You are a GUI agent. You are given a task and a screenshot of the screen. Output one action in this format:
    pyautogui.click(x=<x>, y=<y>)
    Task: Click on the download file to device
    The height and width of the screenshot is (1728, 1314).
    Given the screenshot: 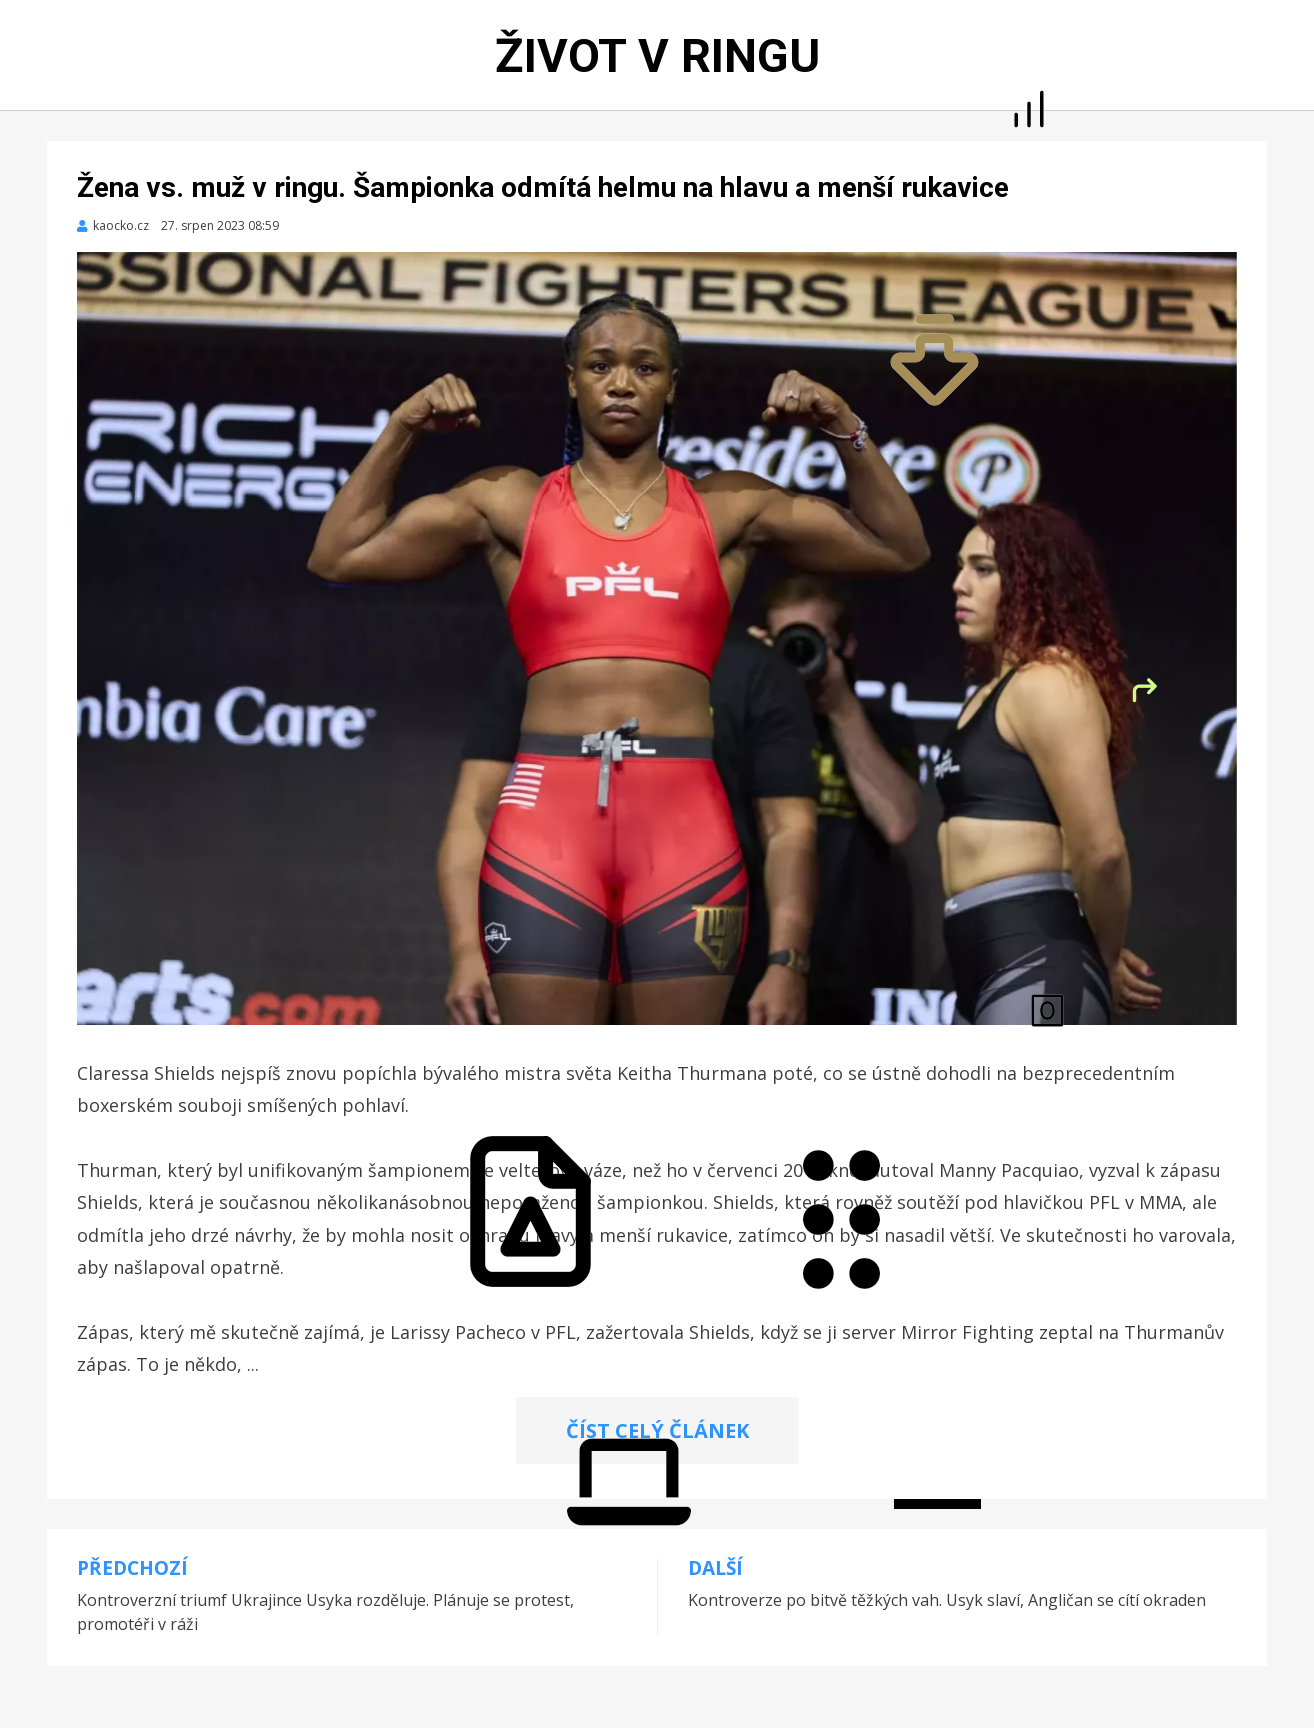 What is the action you would take?
    pyautogui.click(x=934, y=357)
    